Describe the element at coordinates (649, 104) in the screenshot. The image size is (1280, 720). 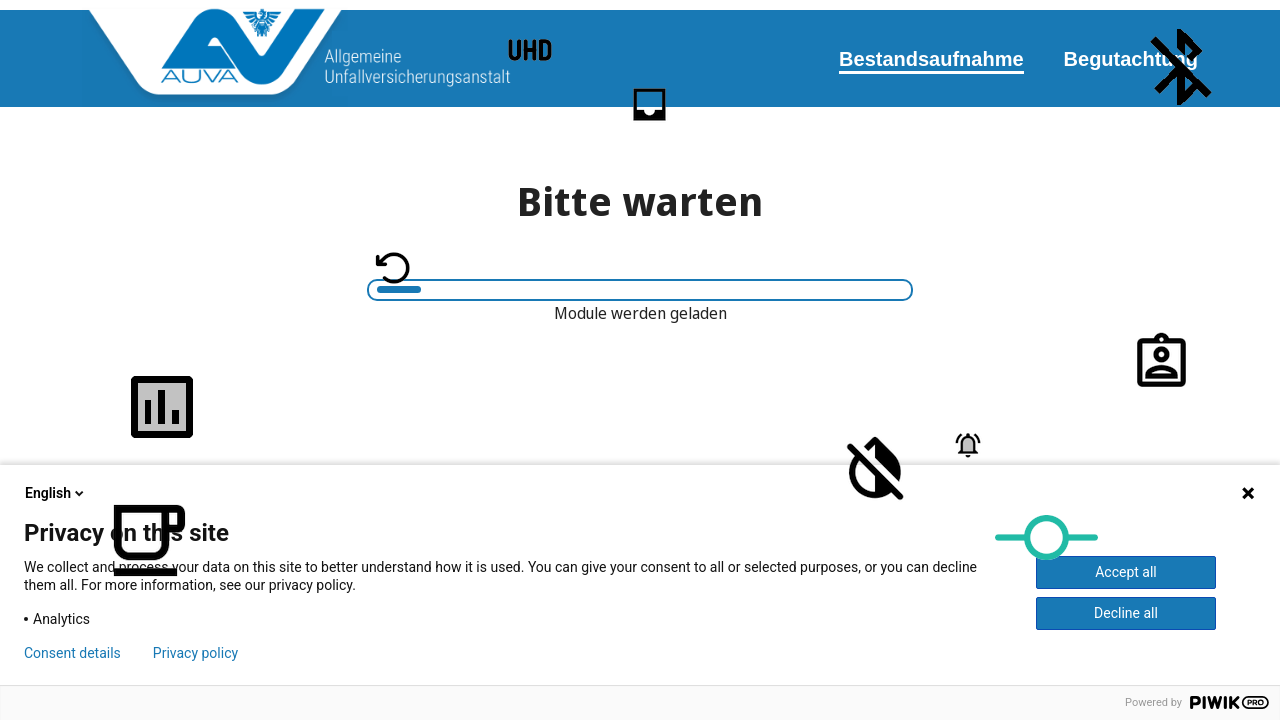
I see `access your inbox` at that location.